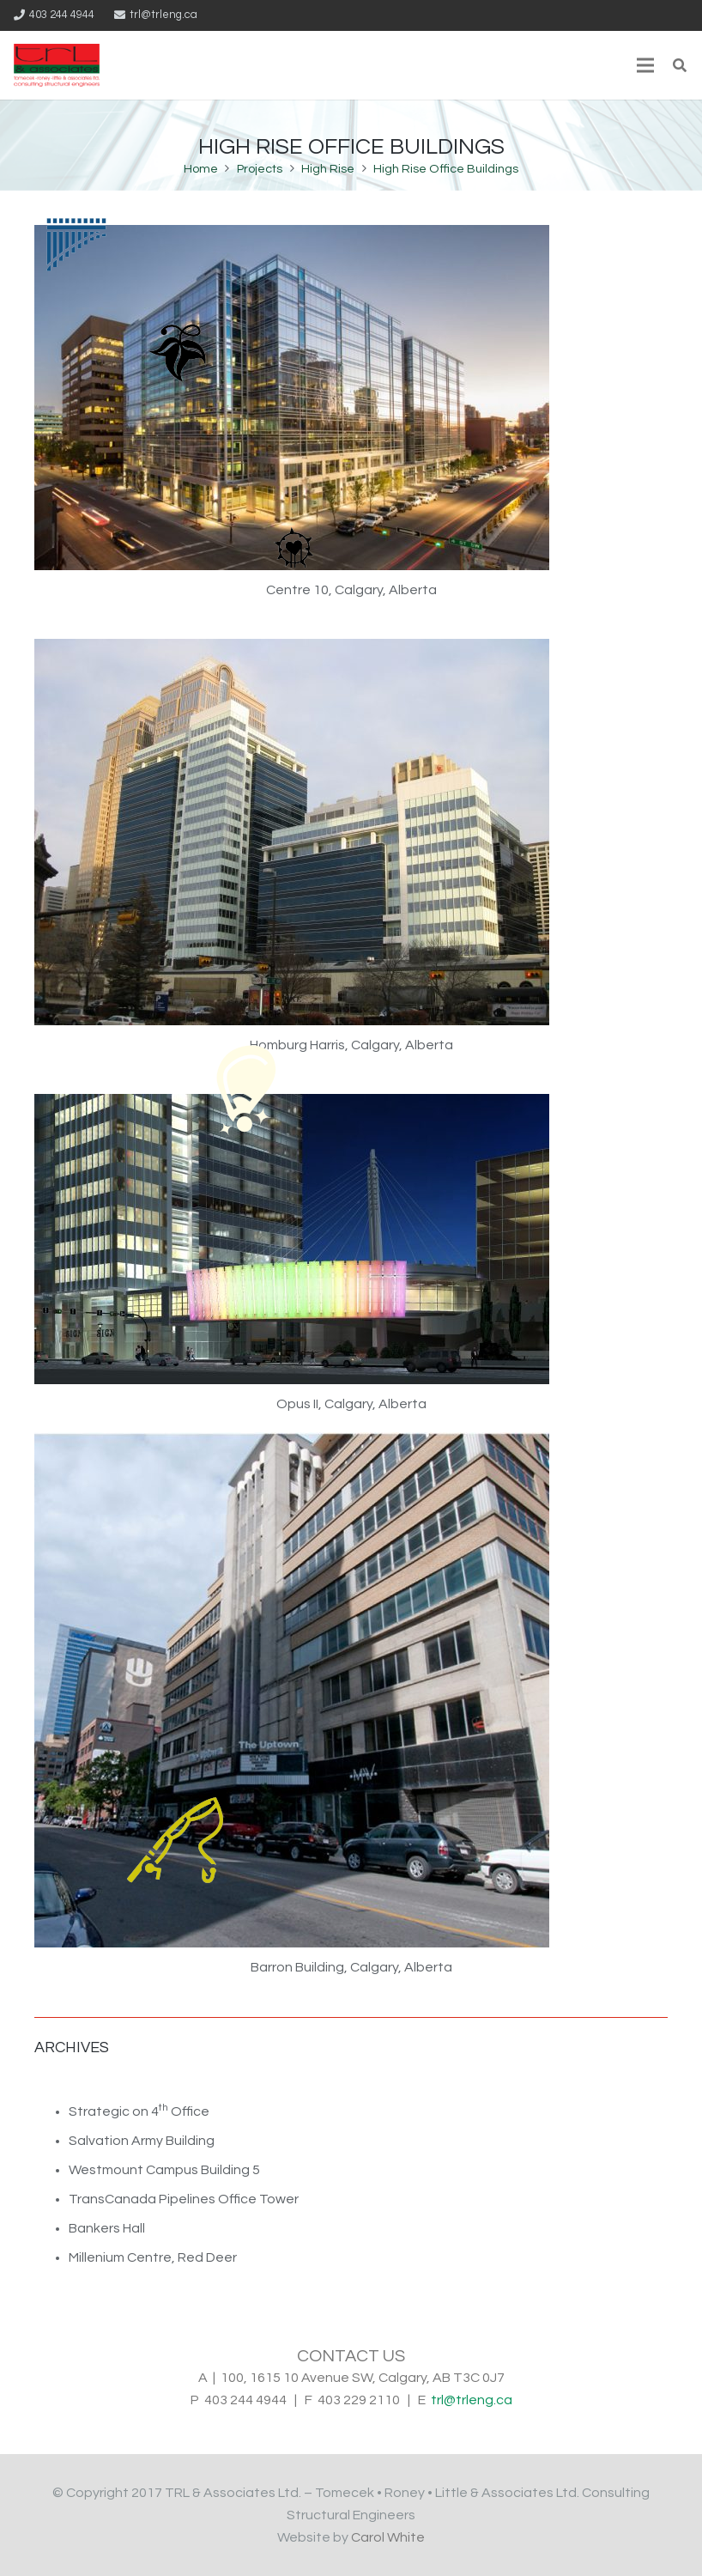 This screenshot has height=2576, width=702. Describe the element at coordinates (294, 547) in the screenshot. I see `indicates damage or health loss in a game` at that location.